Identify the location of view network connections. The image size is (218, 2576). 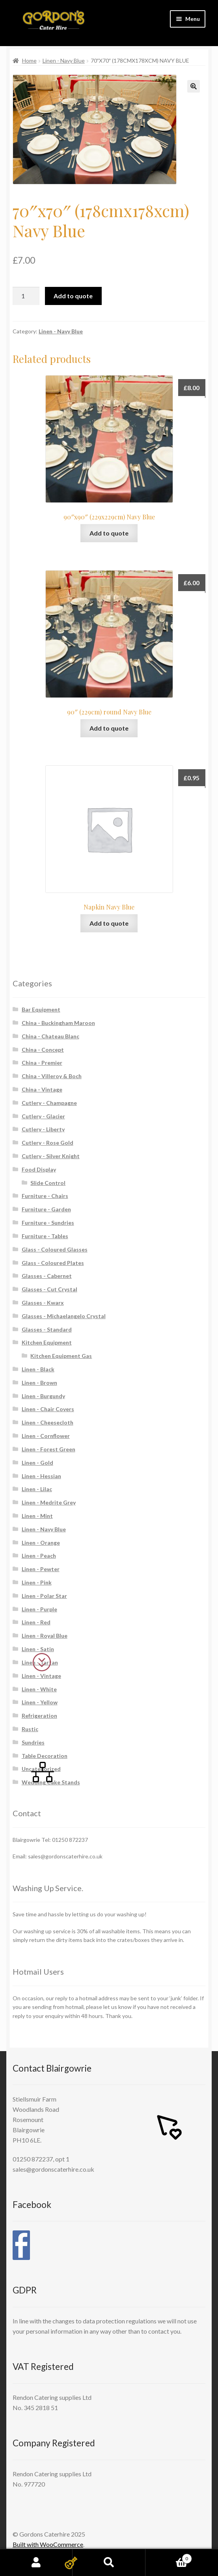
(43, 1773).